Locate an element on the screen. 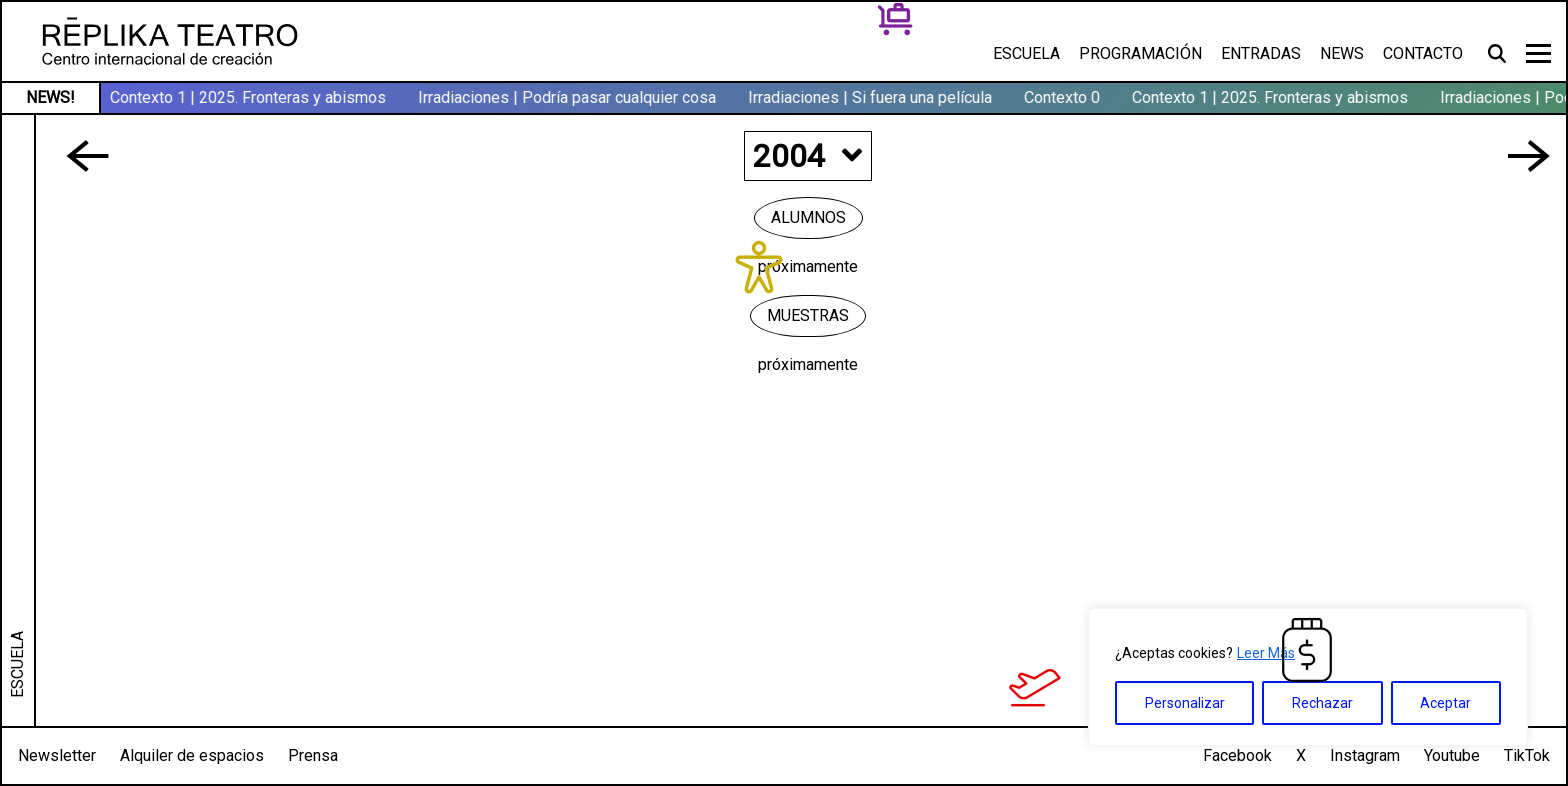  flight departure status is located at coordinates (1035, 686).